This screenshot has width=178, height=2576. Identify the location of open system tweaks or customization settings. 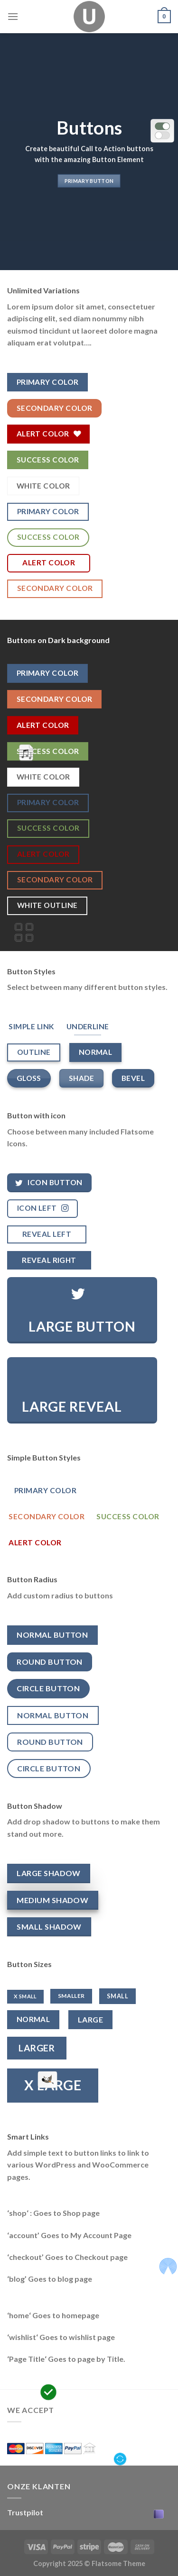
(162, 131).